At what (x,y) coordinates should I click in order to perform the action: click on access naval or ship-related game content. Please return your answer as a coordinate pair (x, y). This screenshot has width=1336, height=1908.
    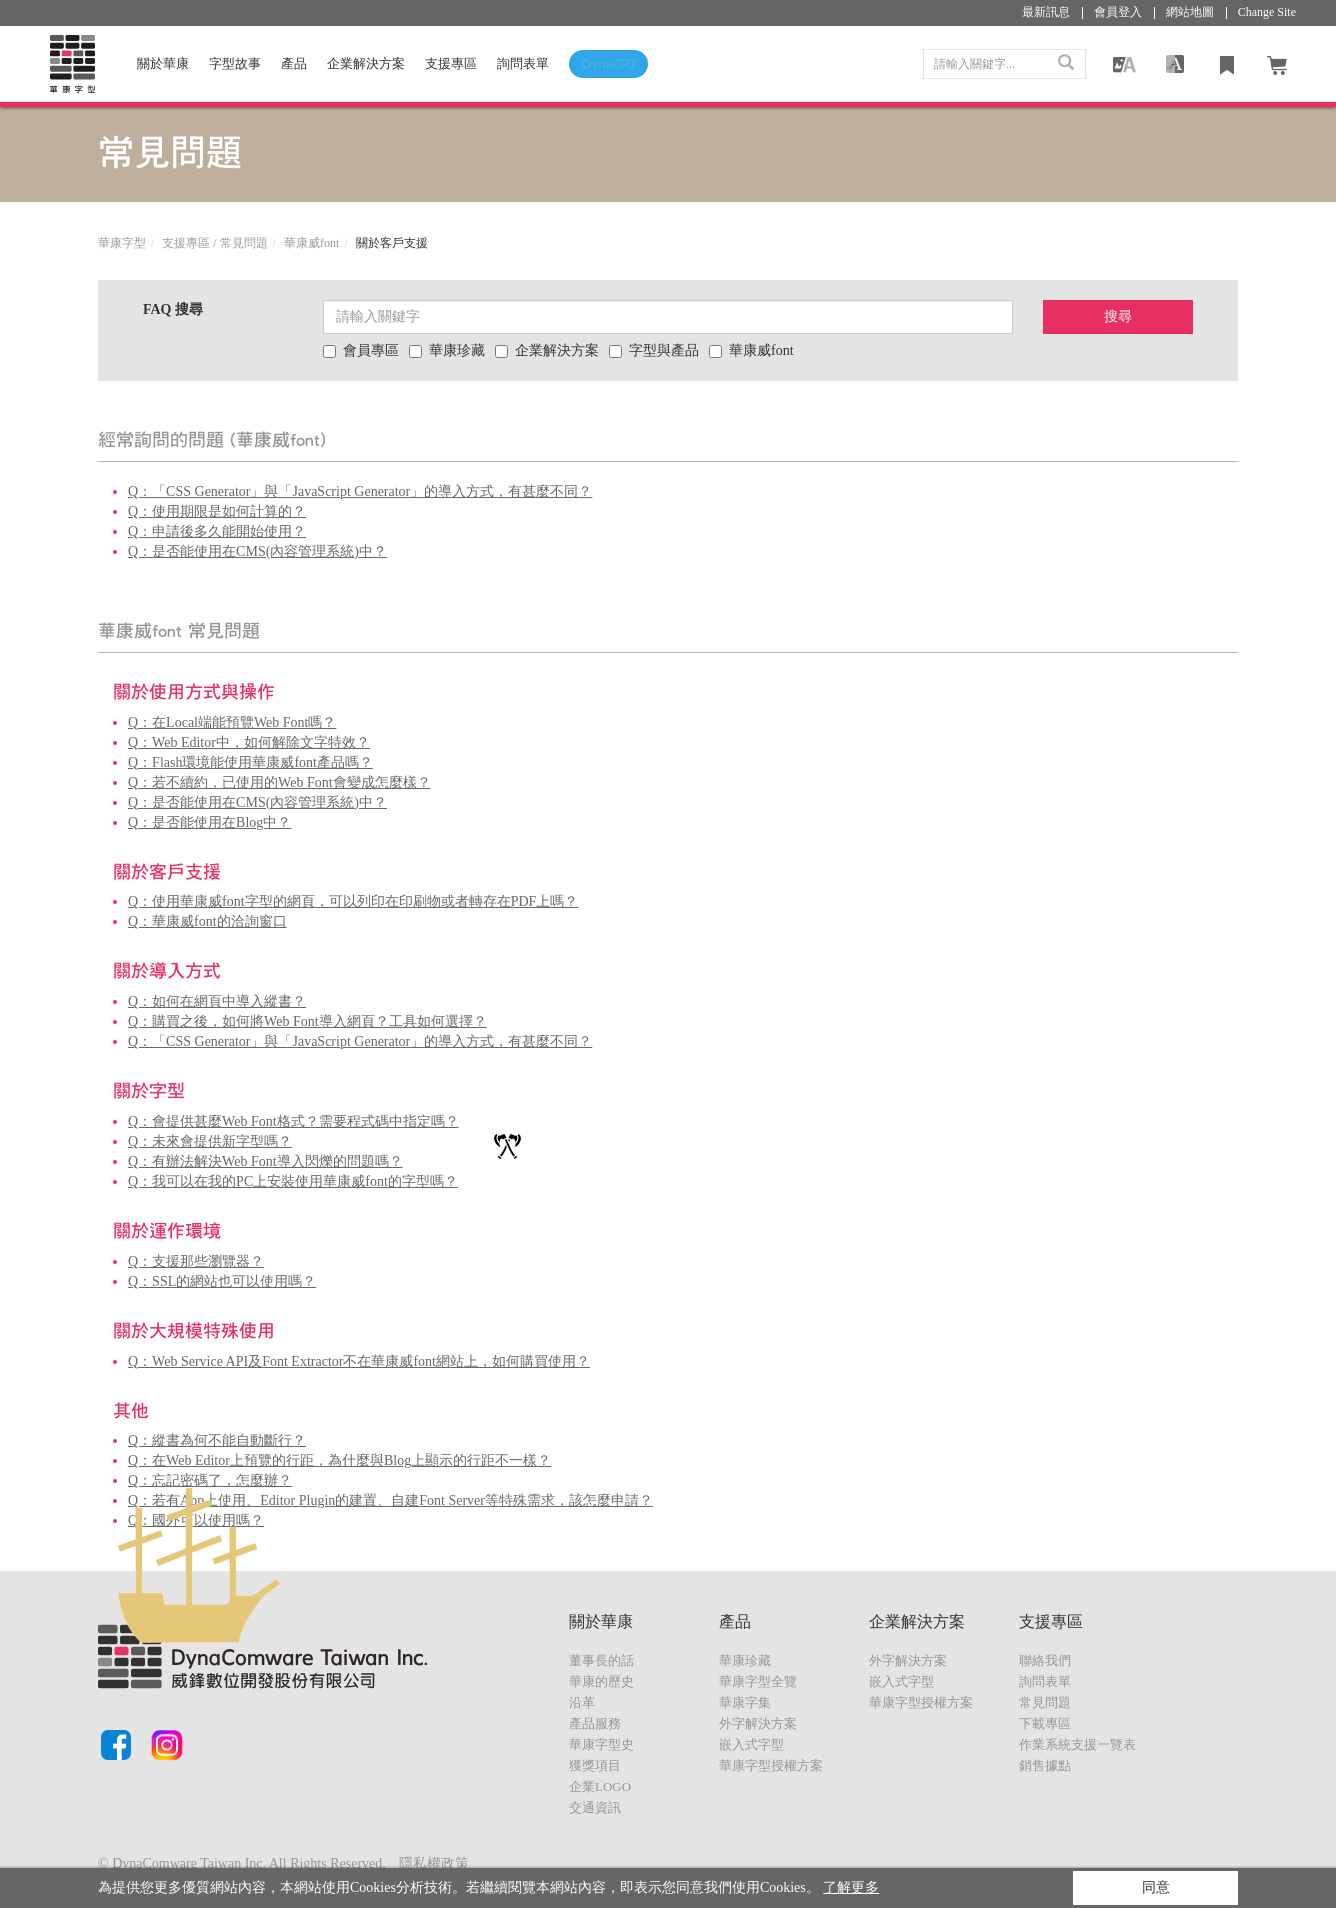
    Looking at the image, I should click on (197, 1569).